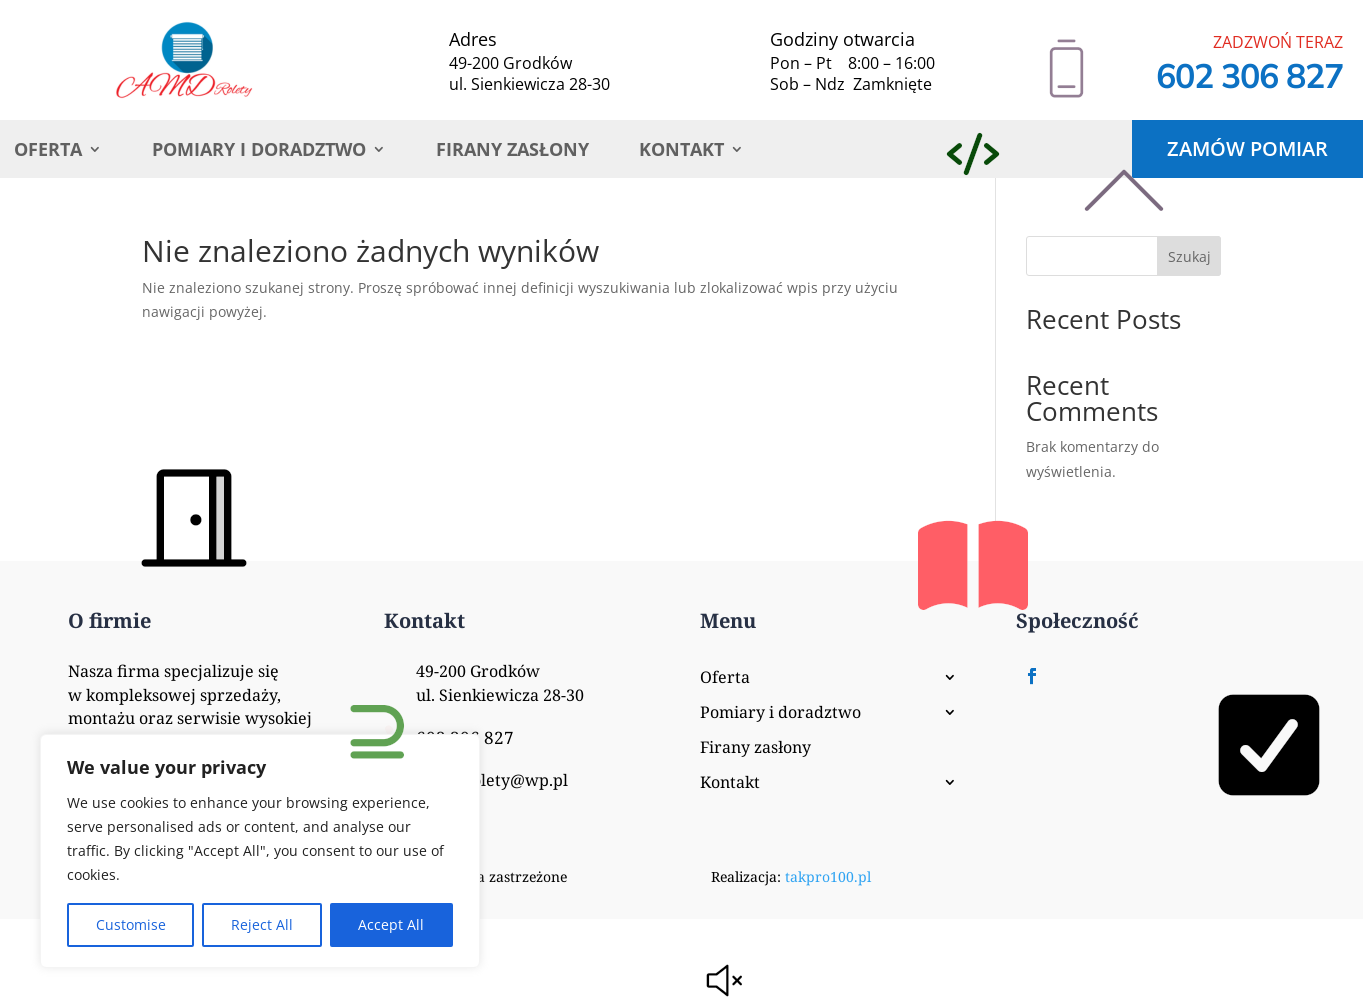 Image resolution: width=1363 pixels, height=1008 pixels. What do you see at coordinates (376, 733) in the screenshot?
I see `indicates a superset relationship in mathematical notation` at bounding box center [376, 733].